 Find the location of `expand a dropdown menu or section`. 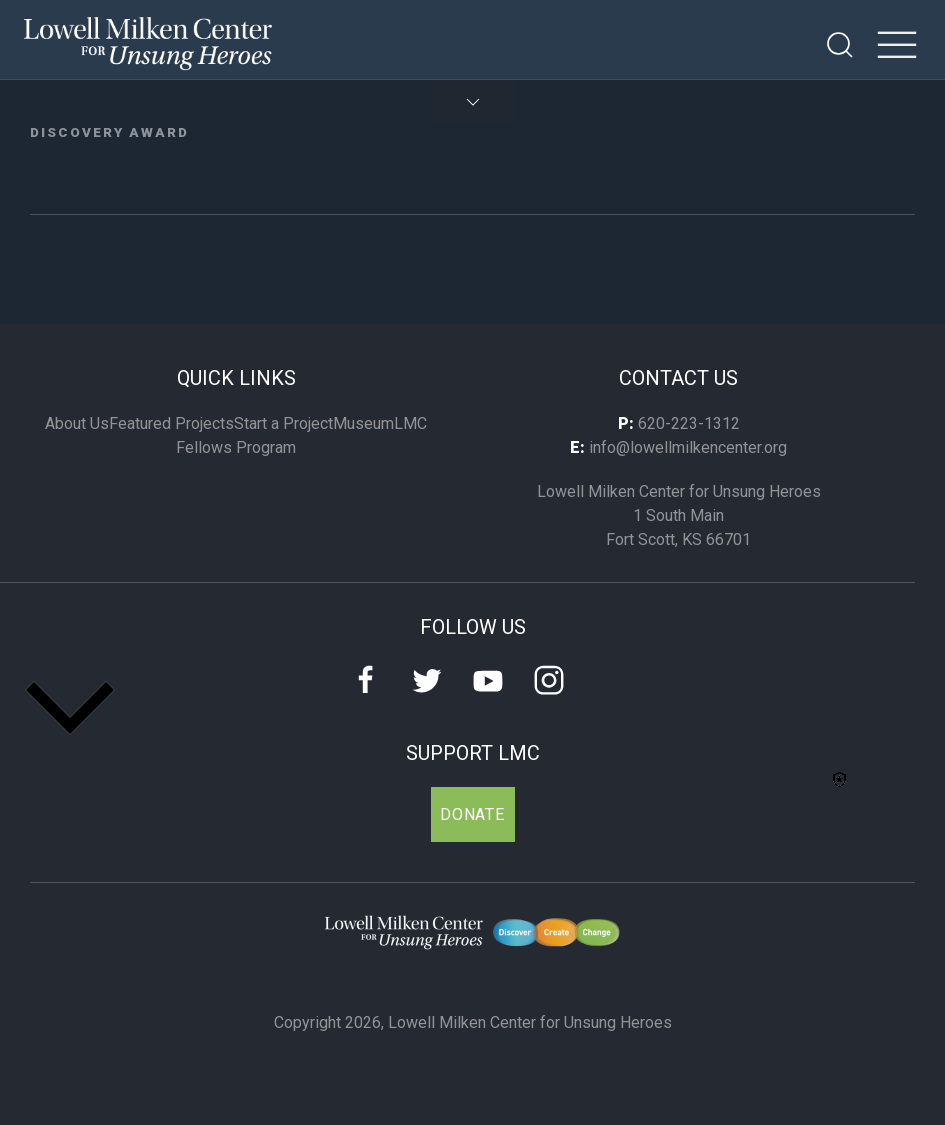

expand a dropdown menu or section is located at coordinates (70, 708).